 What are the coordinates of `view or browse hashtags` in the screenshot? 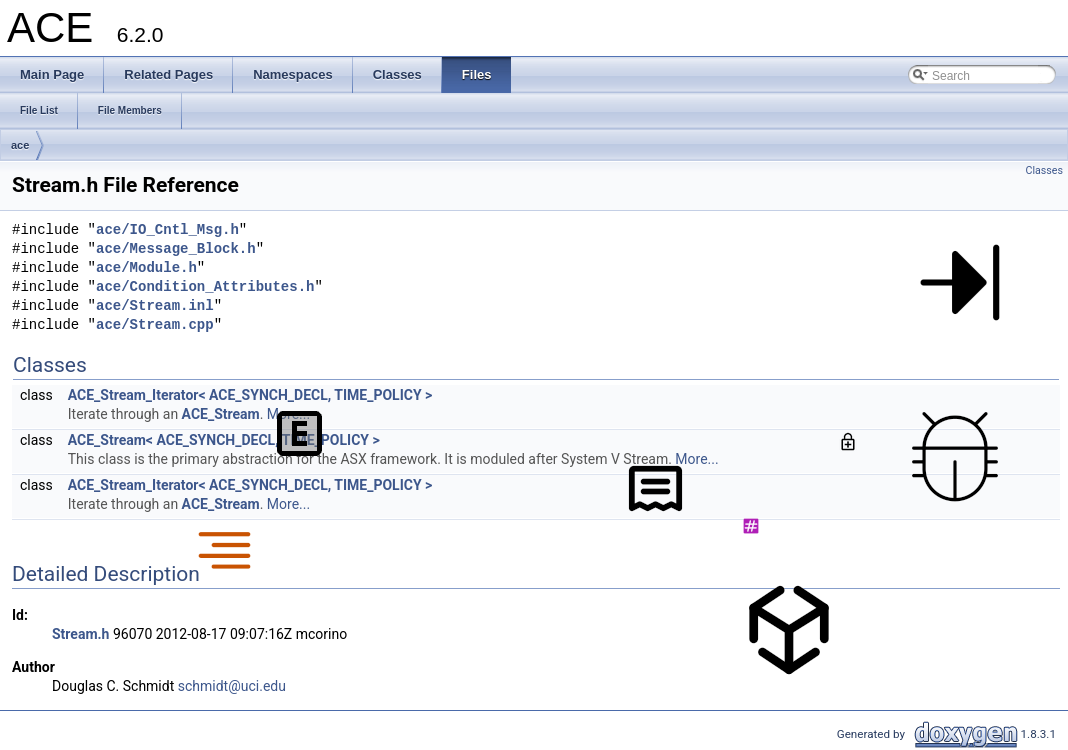 It's located at (751, 526).